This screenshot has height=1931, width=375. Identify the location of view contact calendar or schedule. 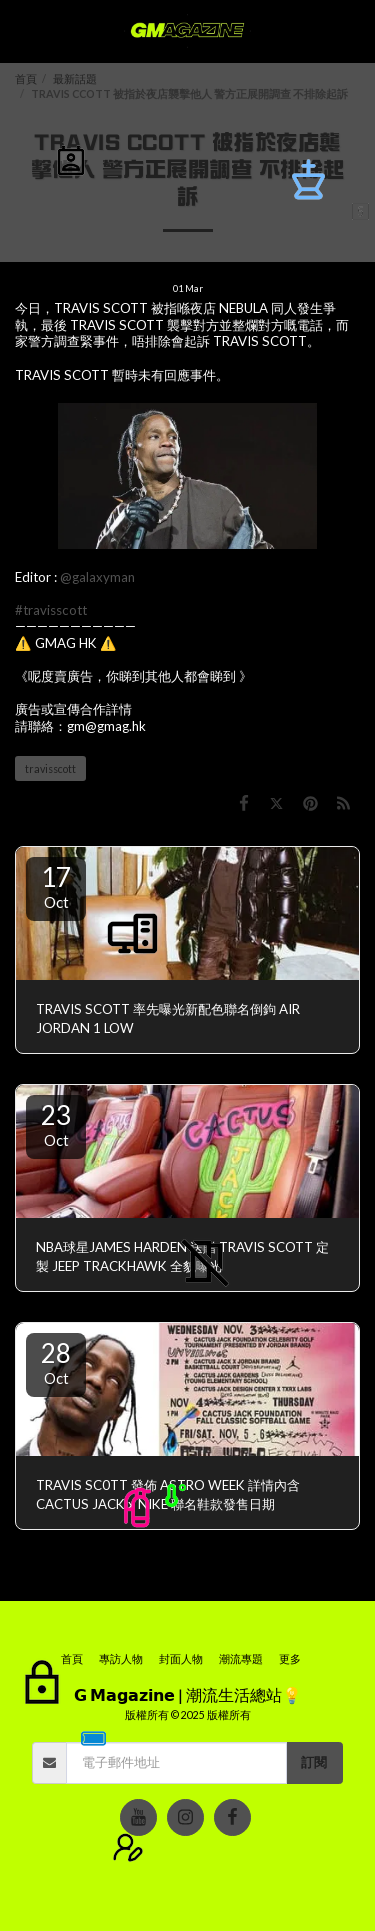
(71, 162).